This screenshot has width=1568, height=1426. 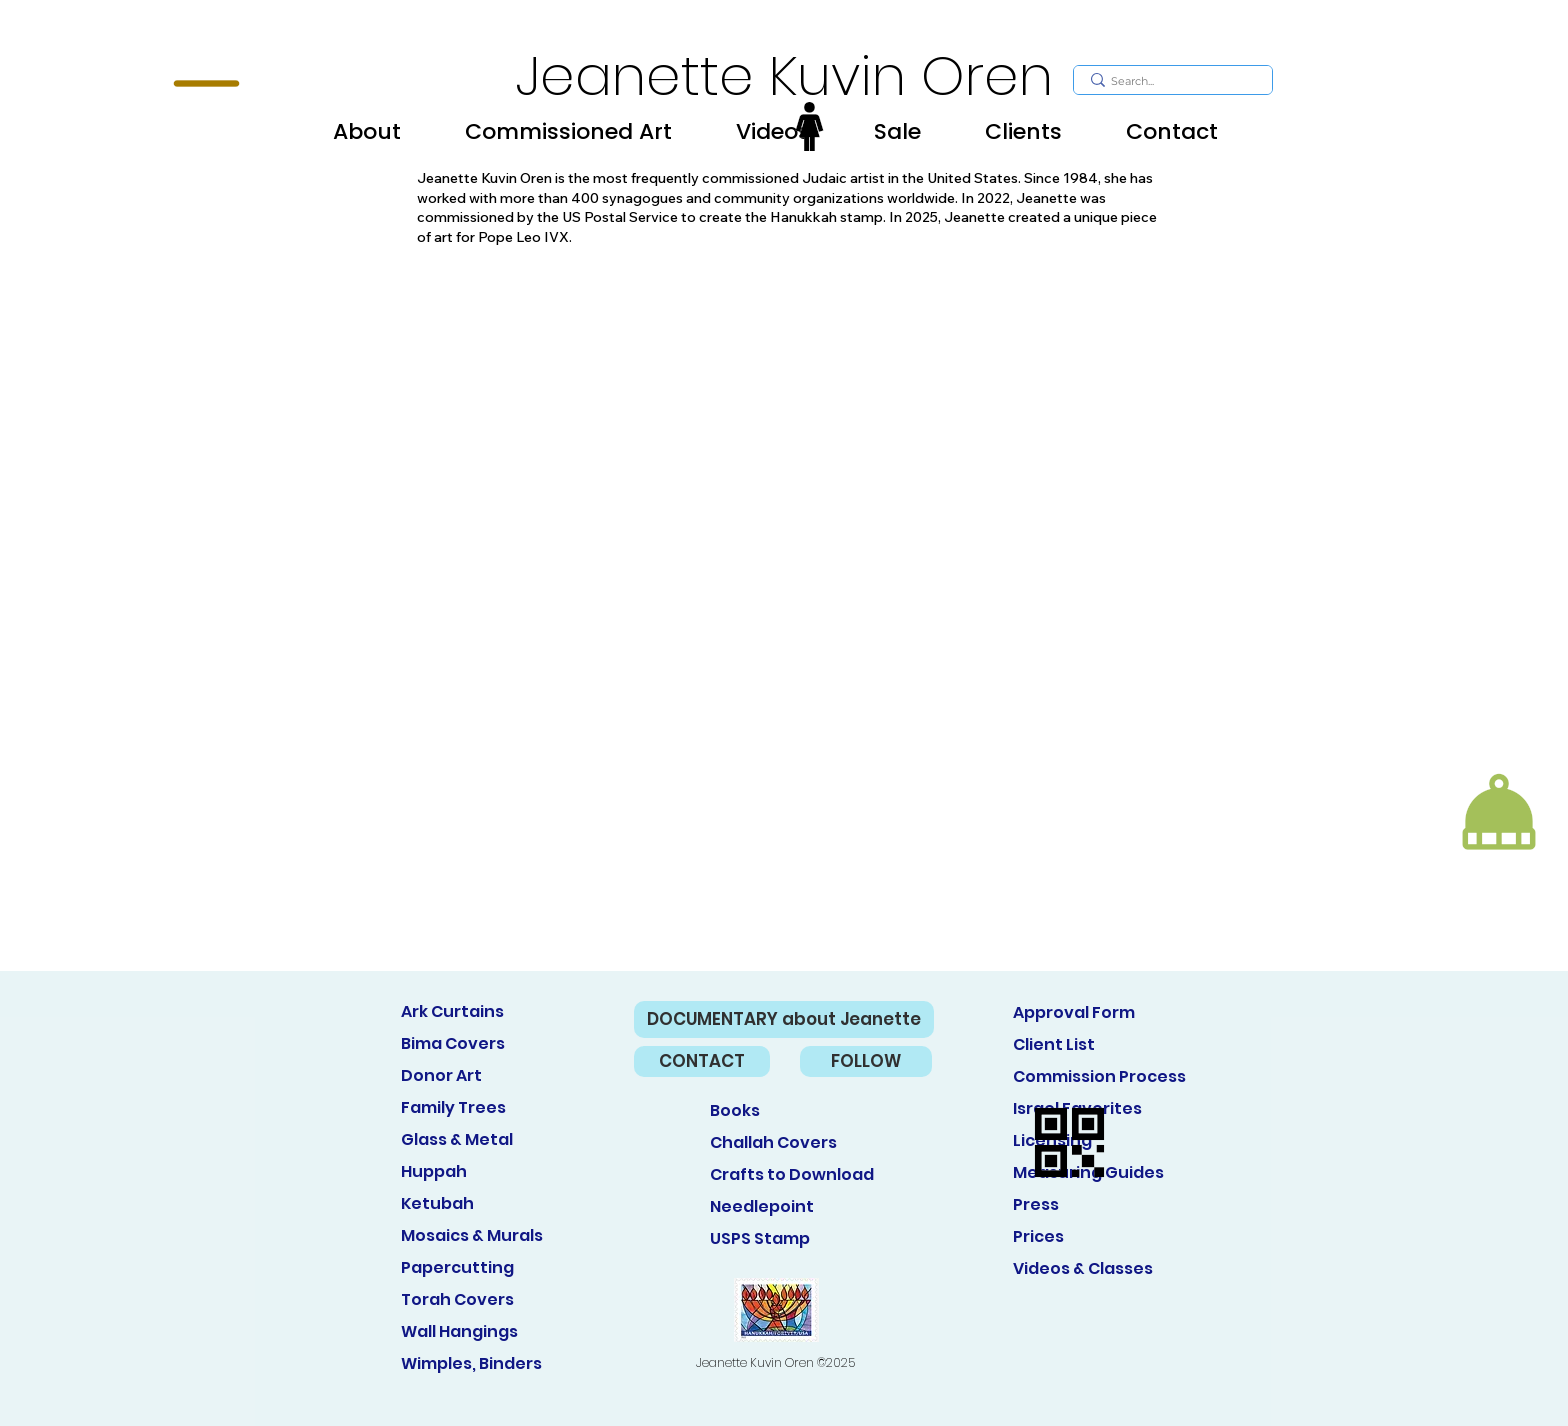 What do you see at coordinates (1499, 816) in the screenshot?
I see `select winter or cold weather clothing category` at bounding box center [1499, 816].